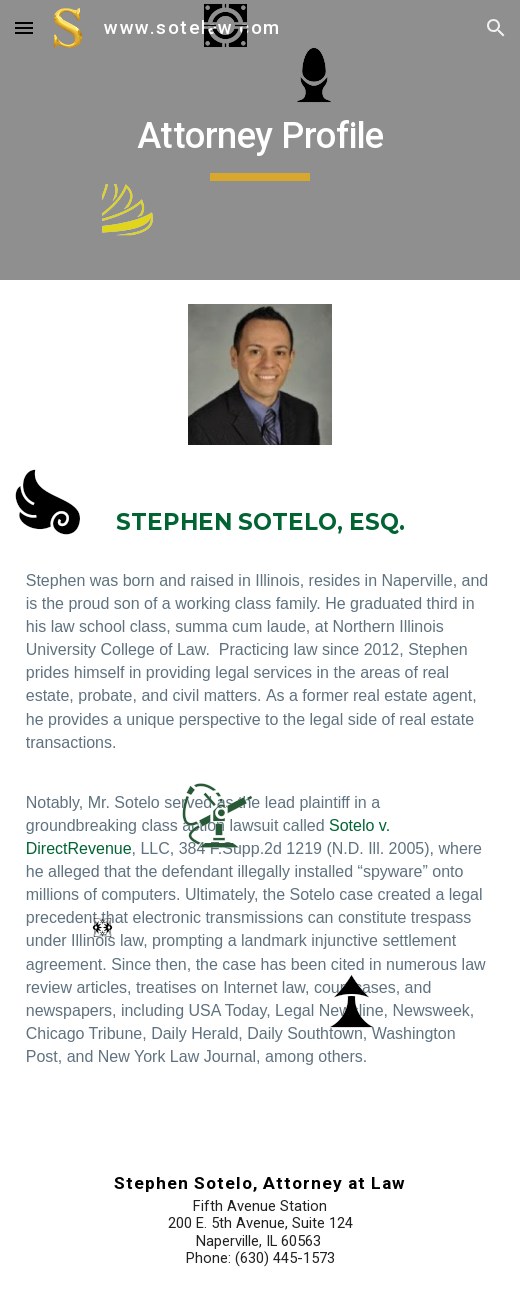  Describe the element at coordinates (48, 502) in the screenshot. I see `indicates wind or air element in gameplay` at that location.